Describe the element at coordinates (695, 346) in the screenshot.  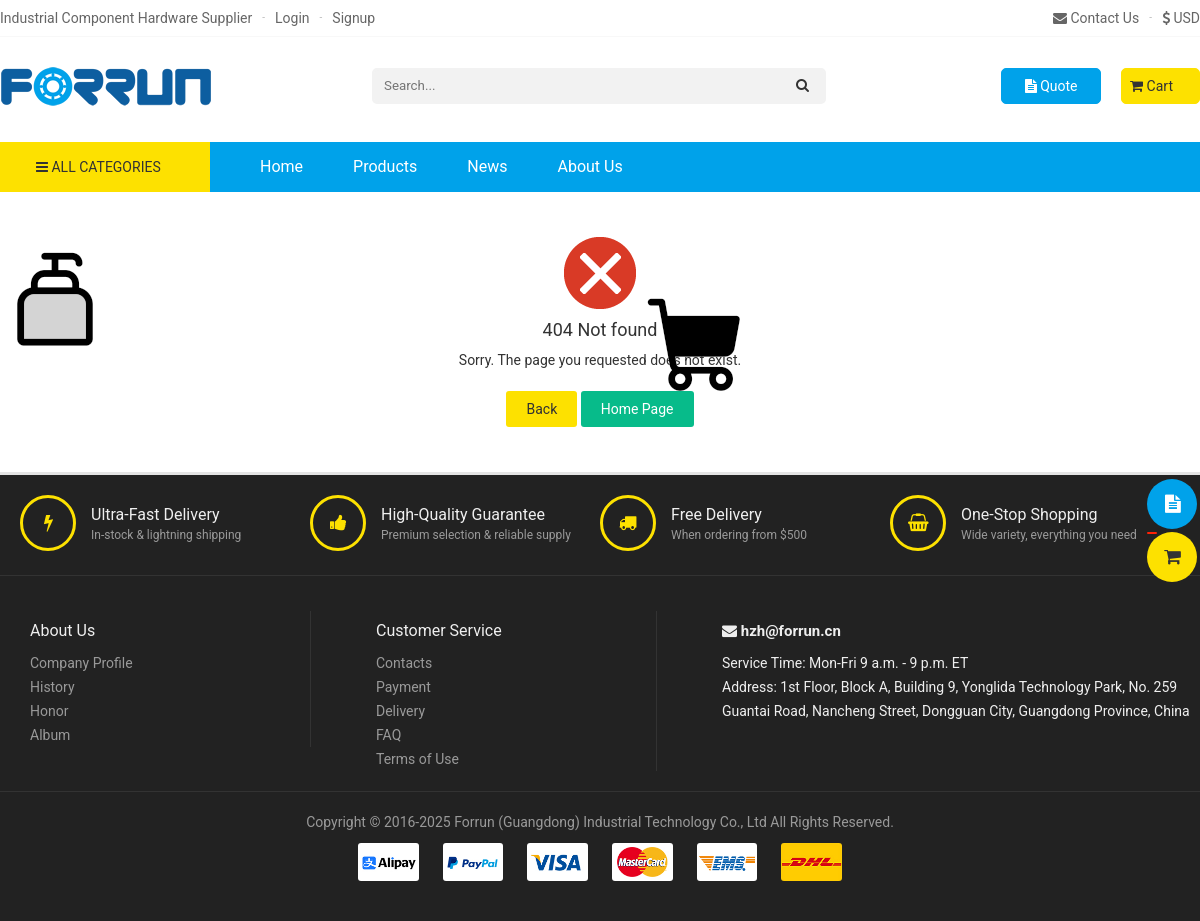
I see `view your shopping cart` at that location.